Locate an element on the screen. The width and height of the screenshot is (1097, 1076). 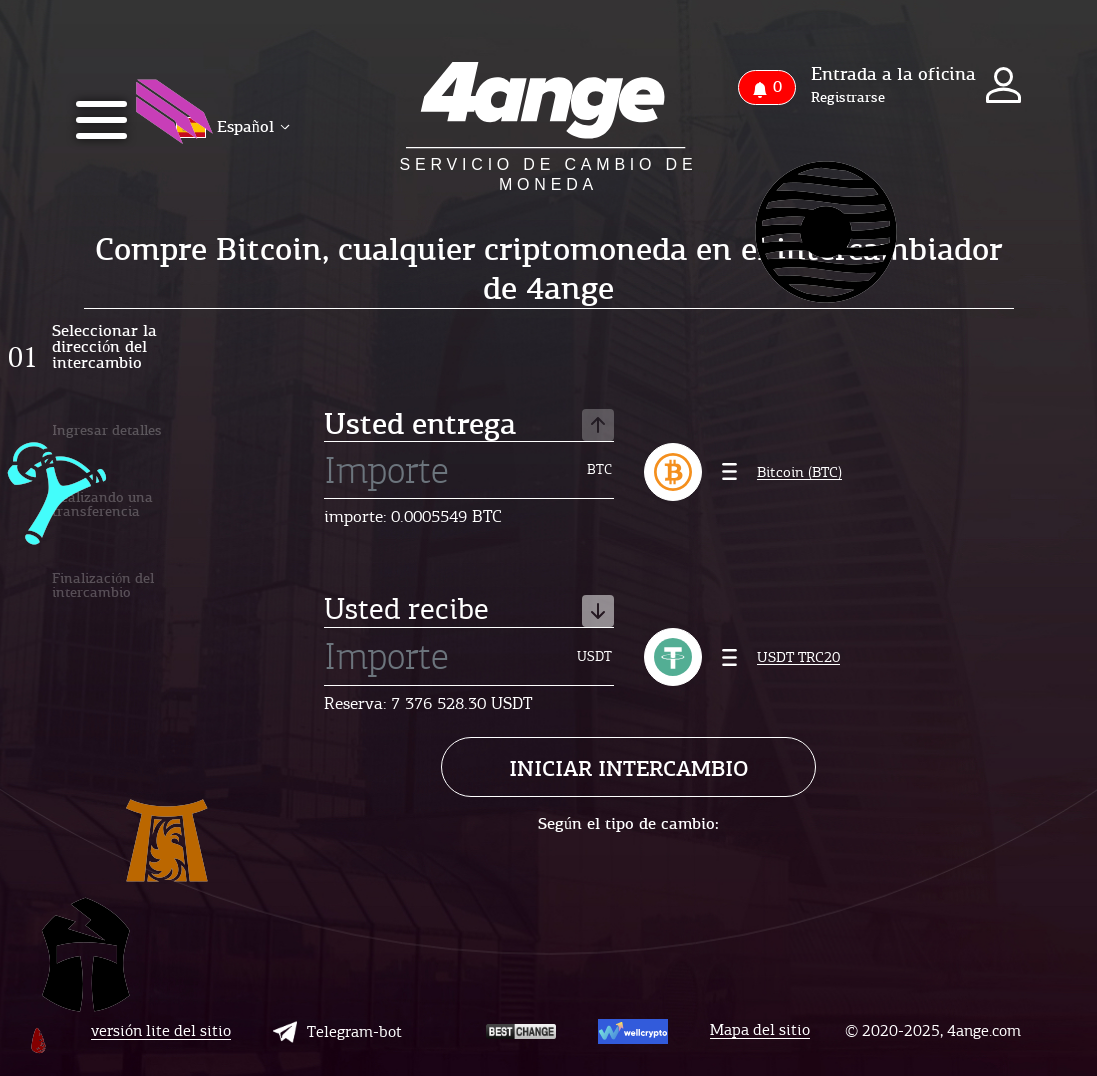
equip claws or melee weapon is located at coordinates (174, 117).